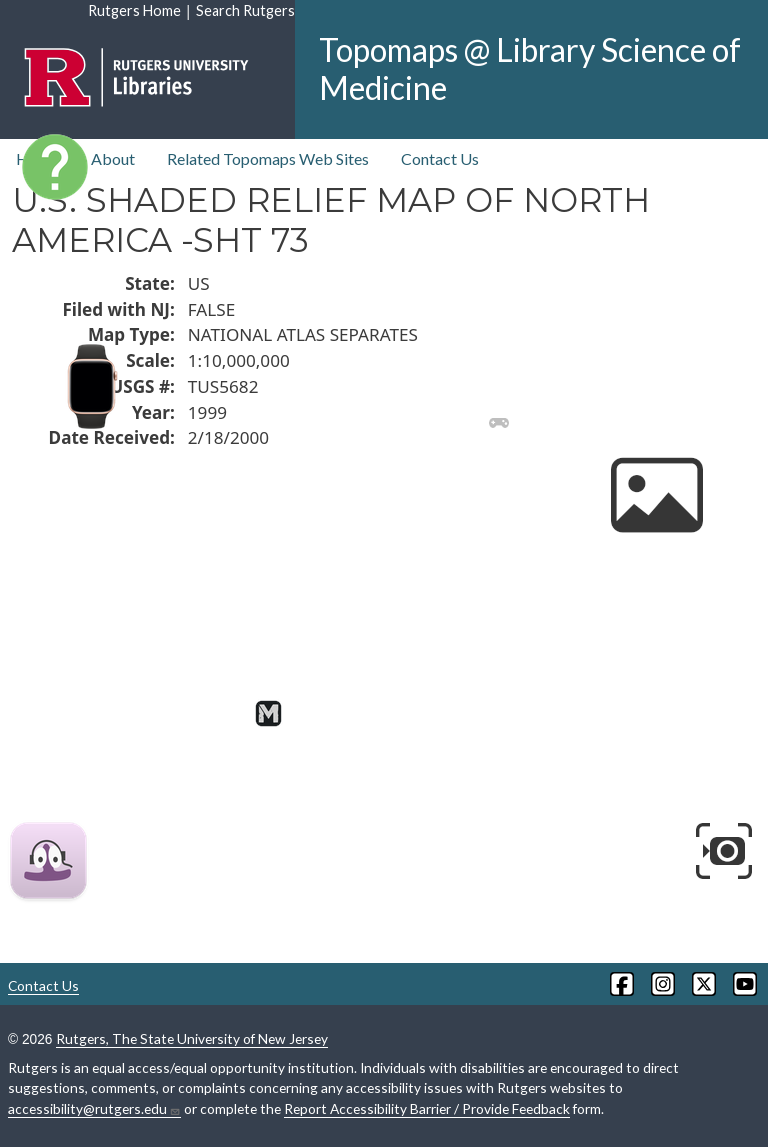 This screenshot has height=1147, width=768. I want to click on indicates unknown or unrecognized file status, so click(55, 167).